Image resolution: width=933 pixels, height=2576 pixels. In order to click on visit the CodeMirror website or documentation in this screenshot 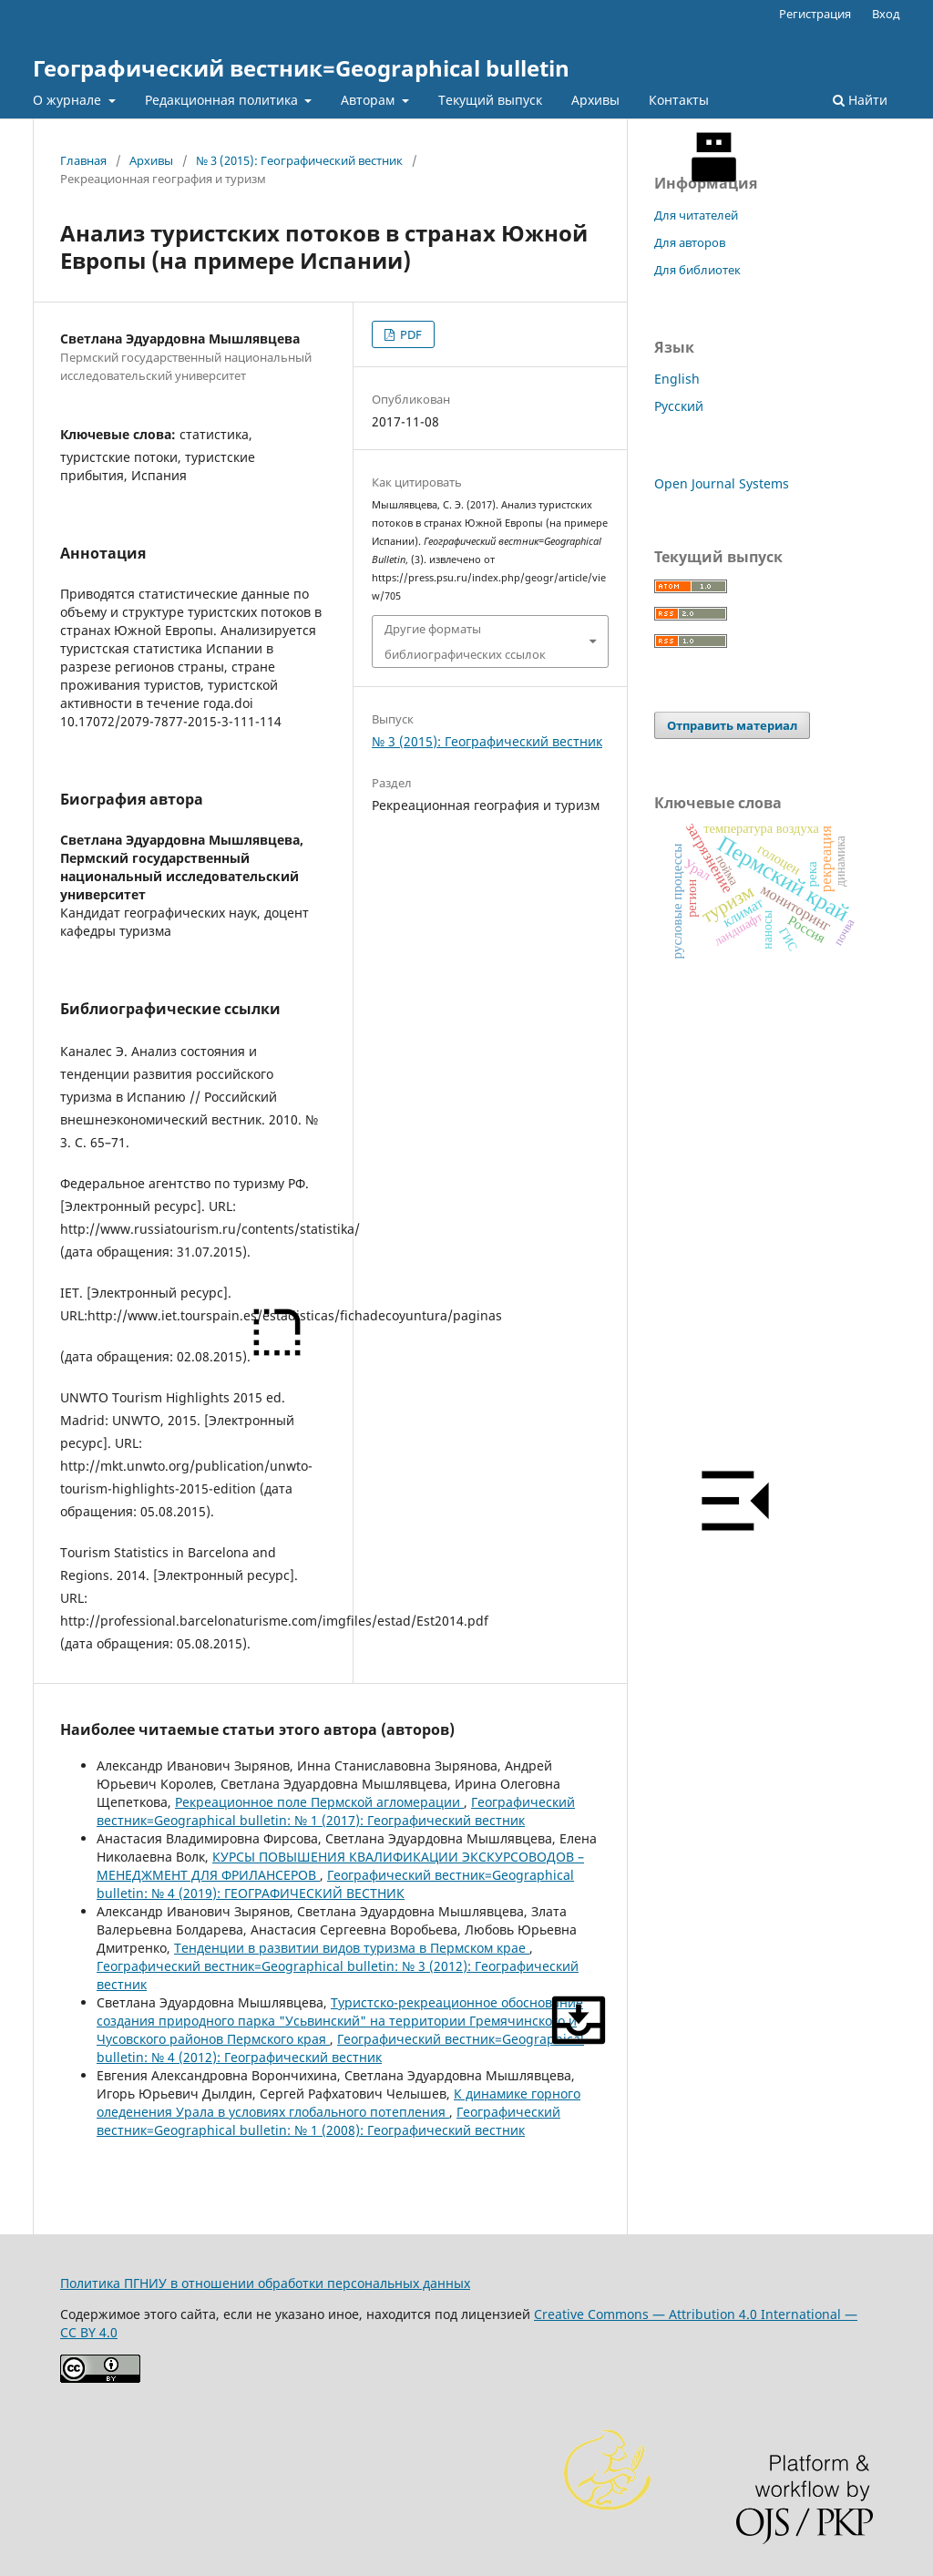, I will do `click(607, 2469)`.